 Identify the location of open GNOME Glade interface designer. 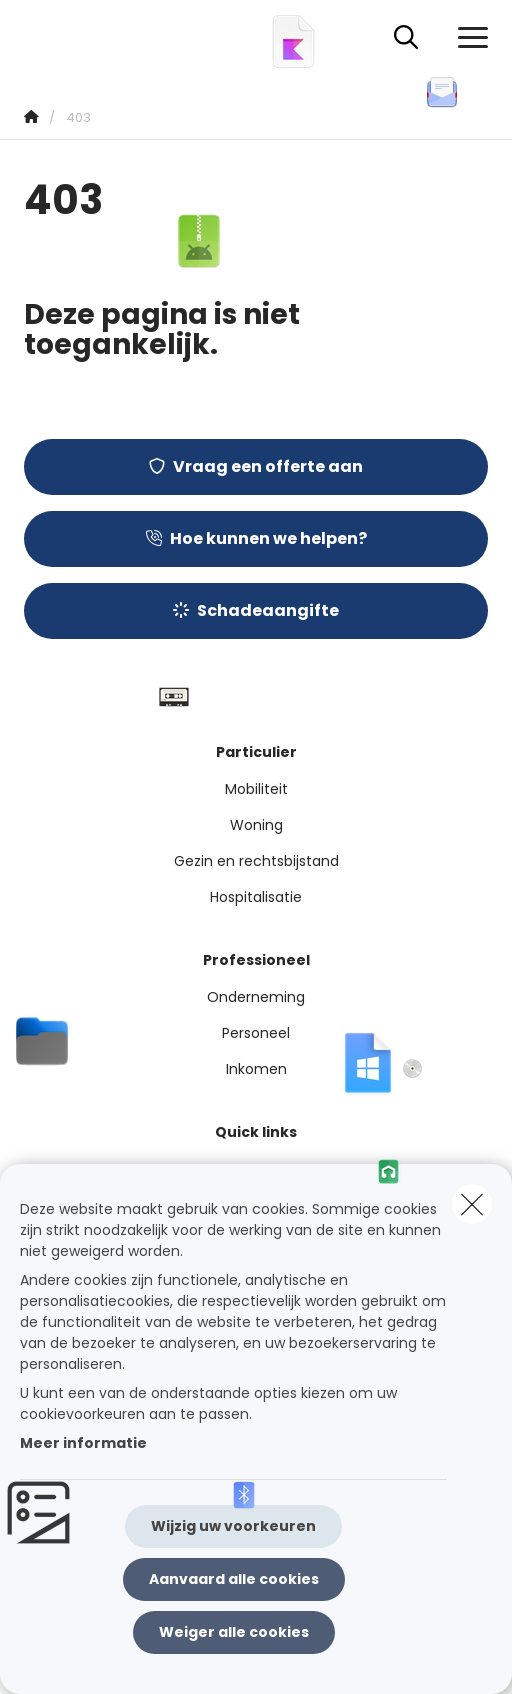
(38, 1512).